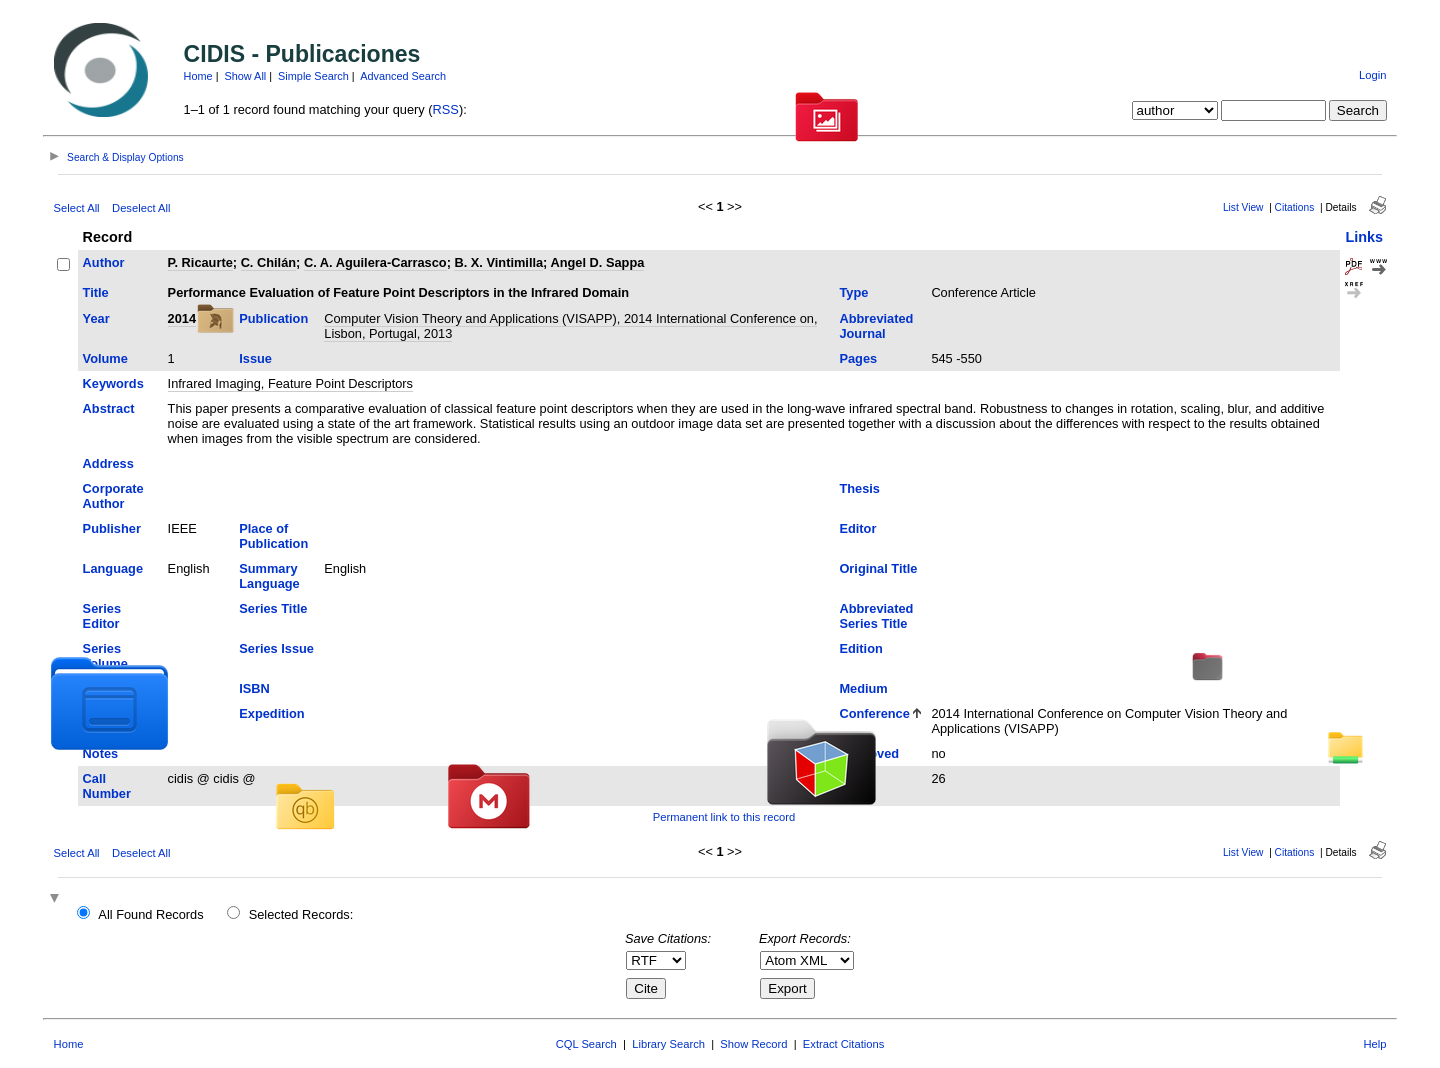  Describe the element at coordinates (488, 798) in the screenshot. I see `open mega cloud storage folder` at that location.